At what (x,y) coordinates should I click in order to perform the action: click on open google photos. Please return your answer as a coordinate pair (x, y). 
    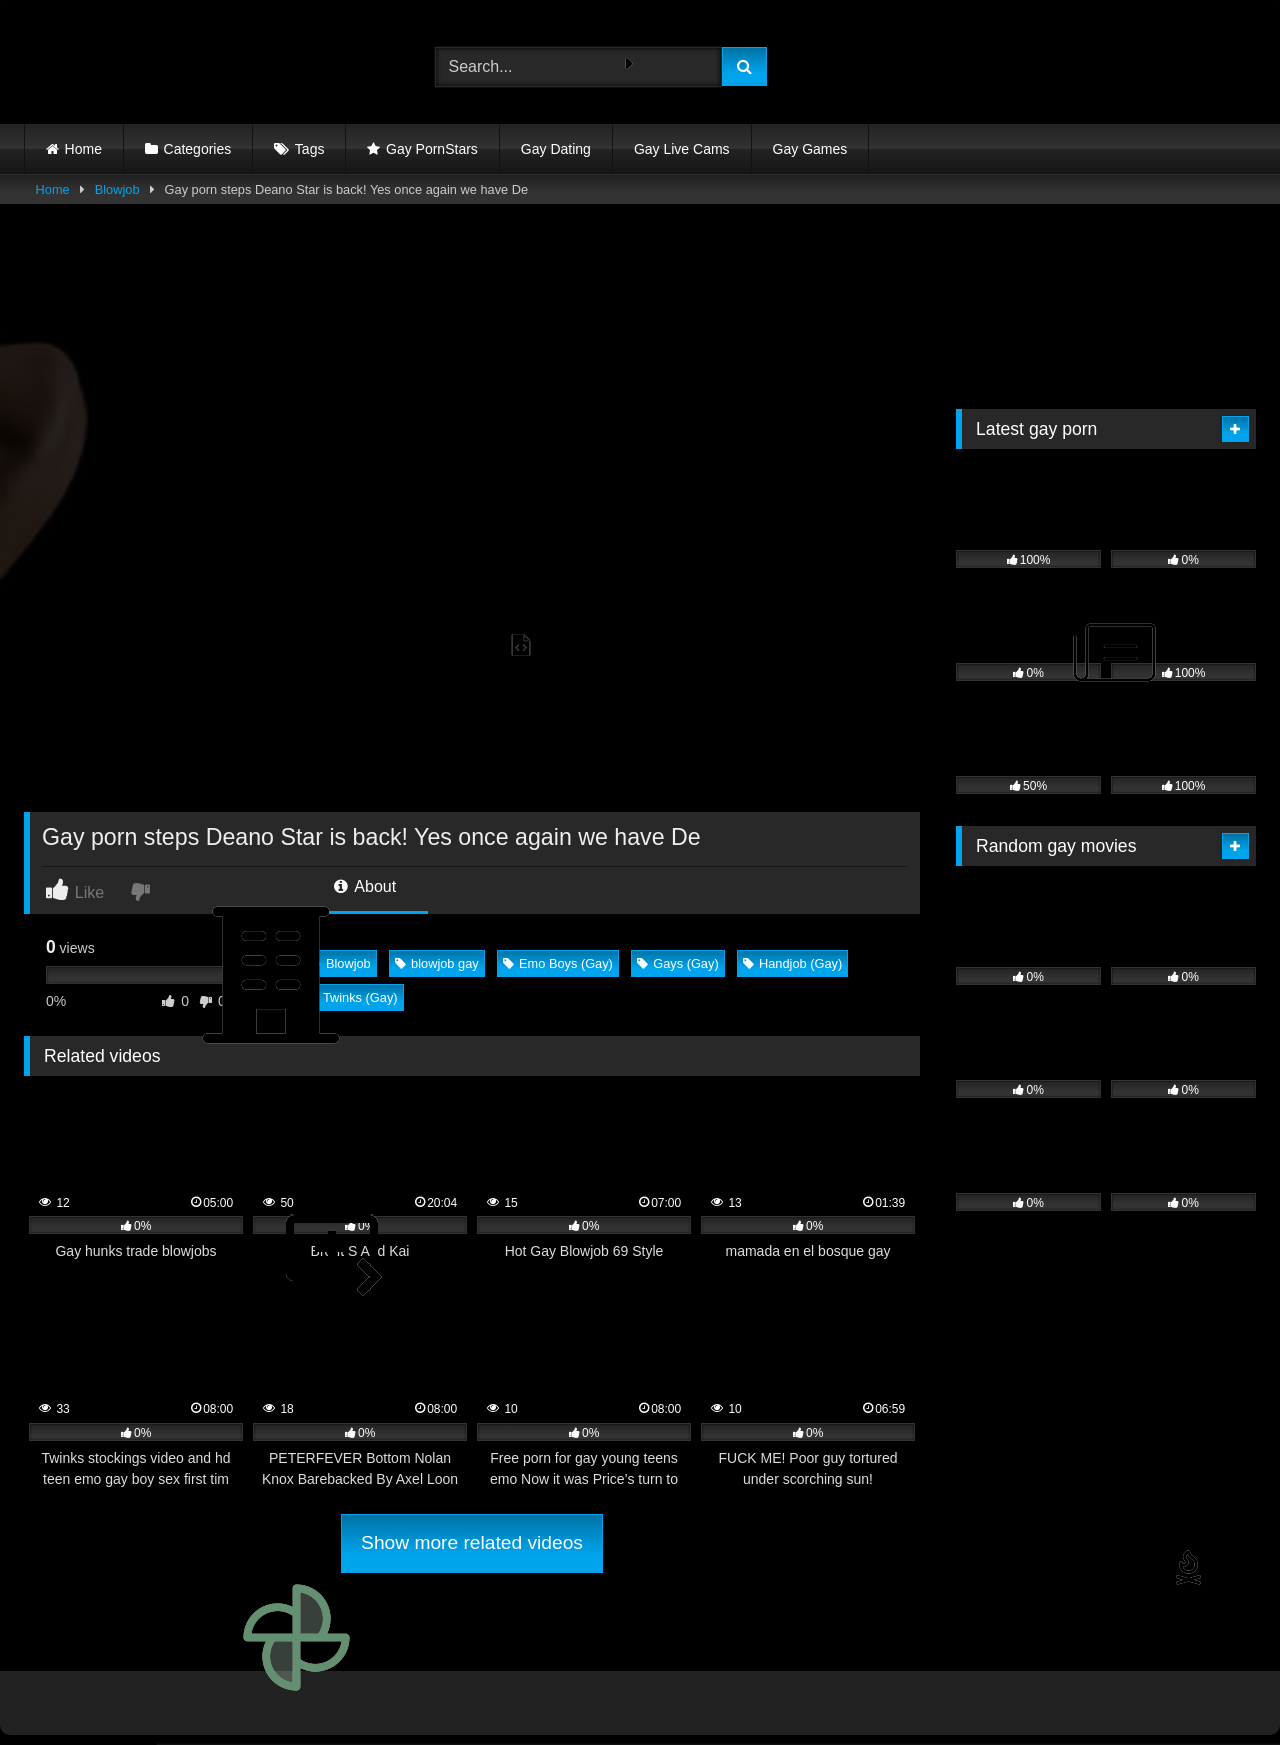
    Looking at the image, I should click on (296, 1637).